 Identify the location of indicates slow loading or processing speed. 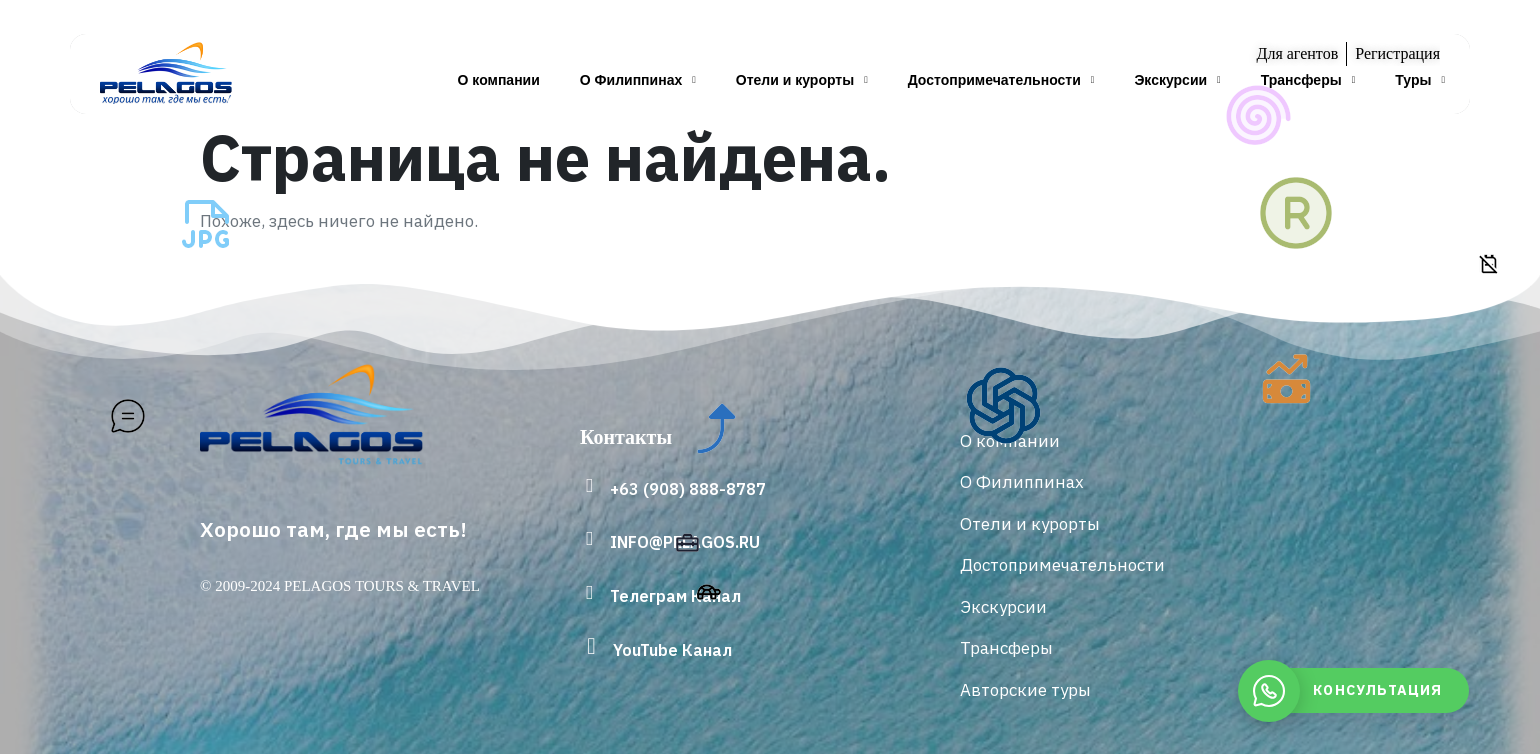
(709, 592).